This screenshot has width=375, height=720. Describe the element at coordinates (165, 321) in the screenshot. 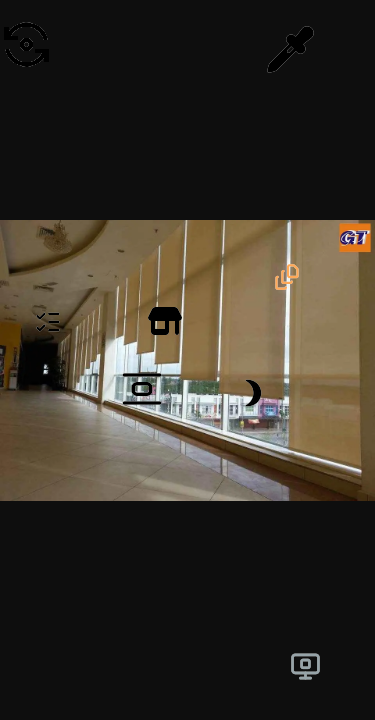

I see `open the store or shop` at that location.